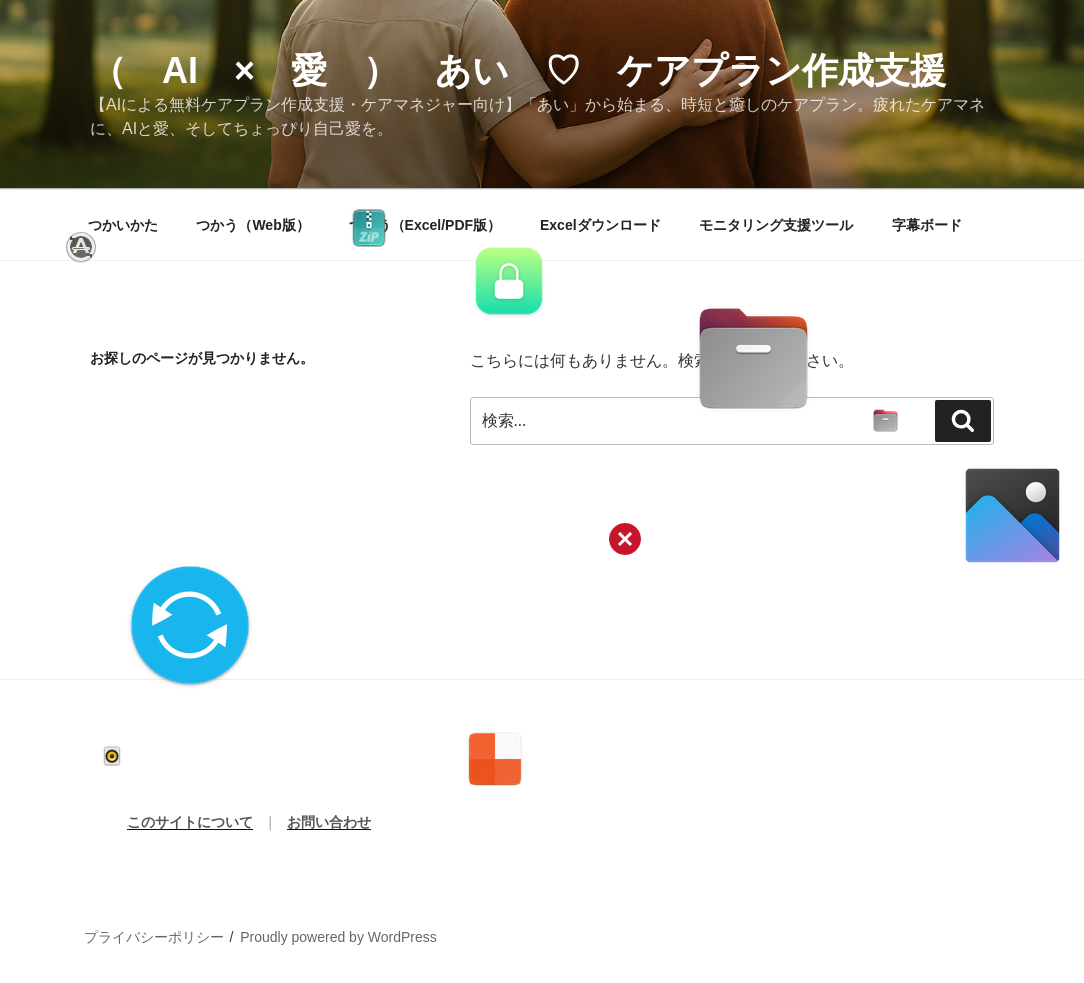 This screenshot has height=983, width=1084. What do you see at coordinates (1012, 515) in the screenshot?
I see `open the photos app` at bounding box center [1012, 515].